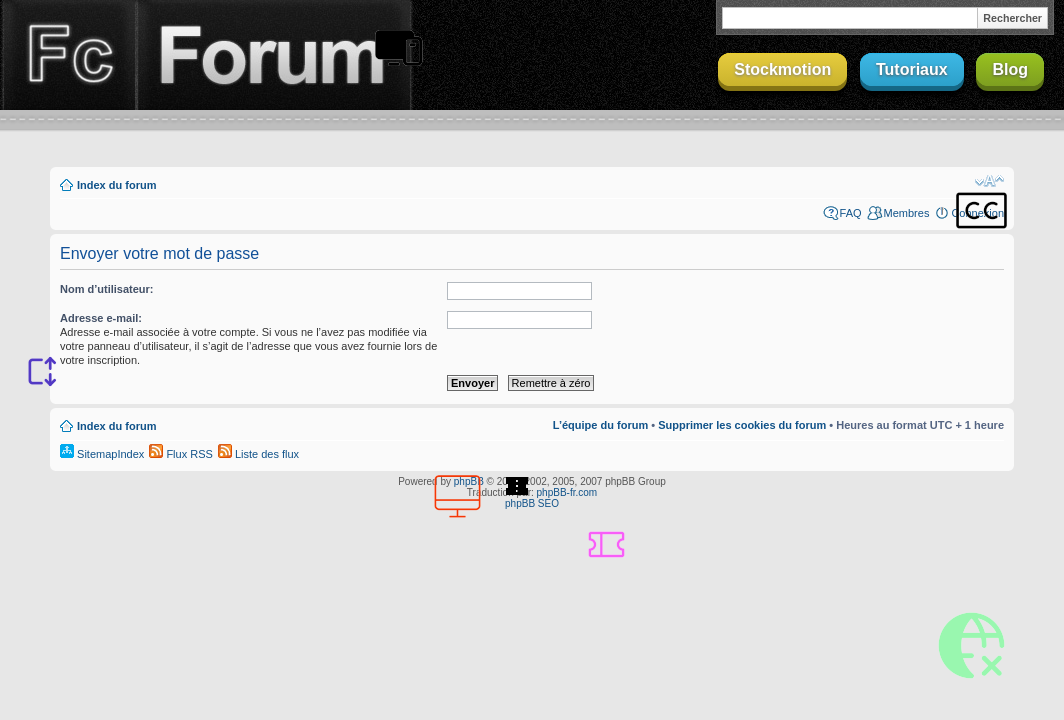 This screenshot has width=1064, height=720. I want to click on manage connected devices, so click(398, 48).